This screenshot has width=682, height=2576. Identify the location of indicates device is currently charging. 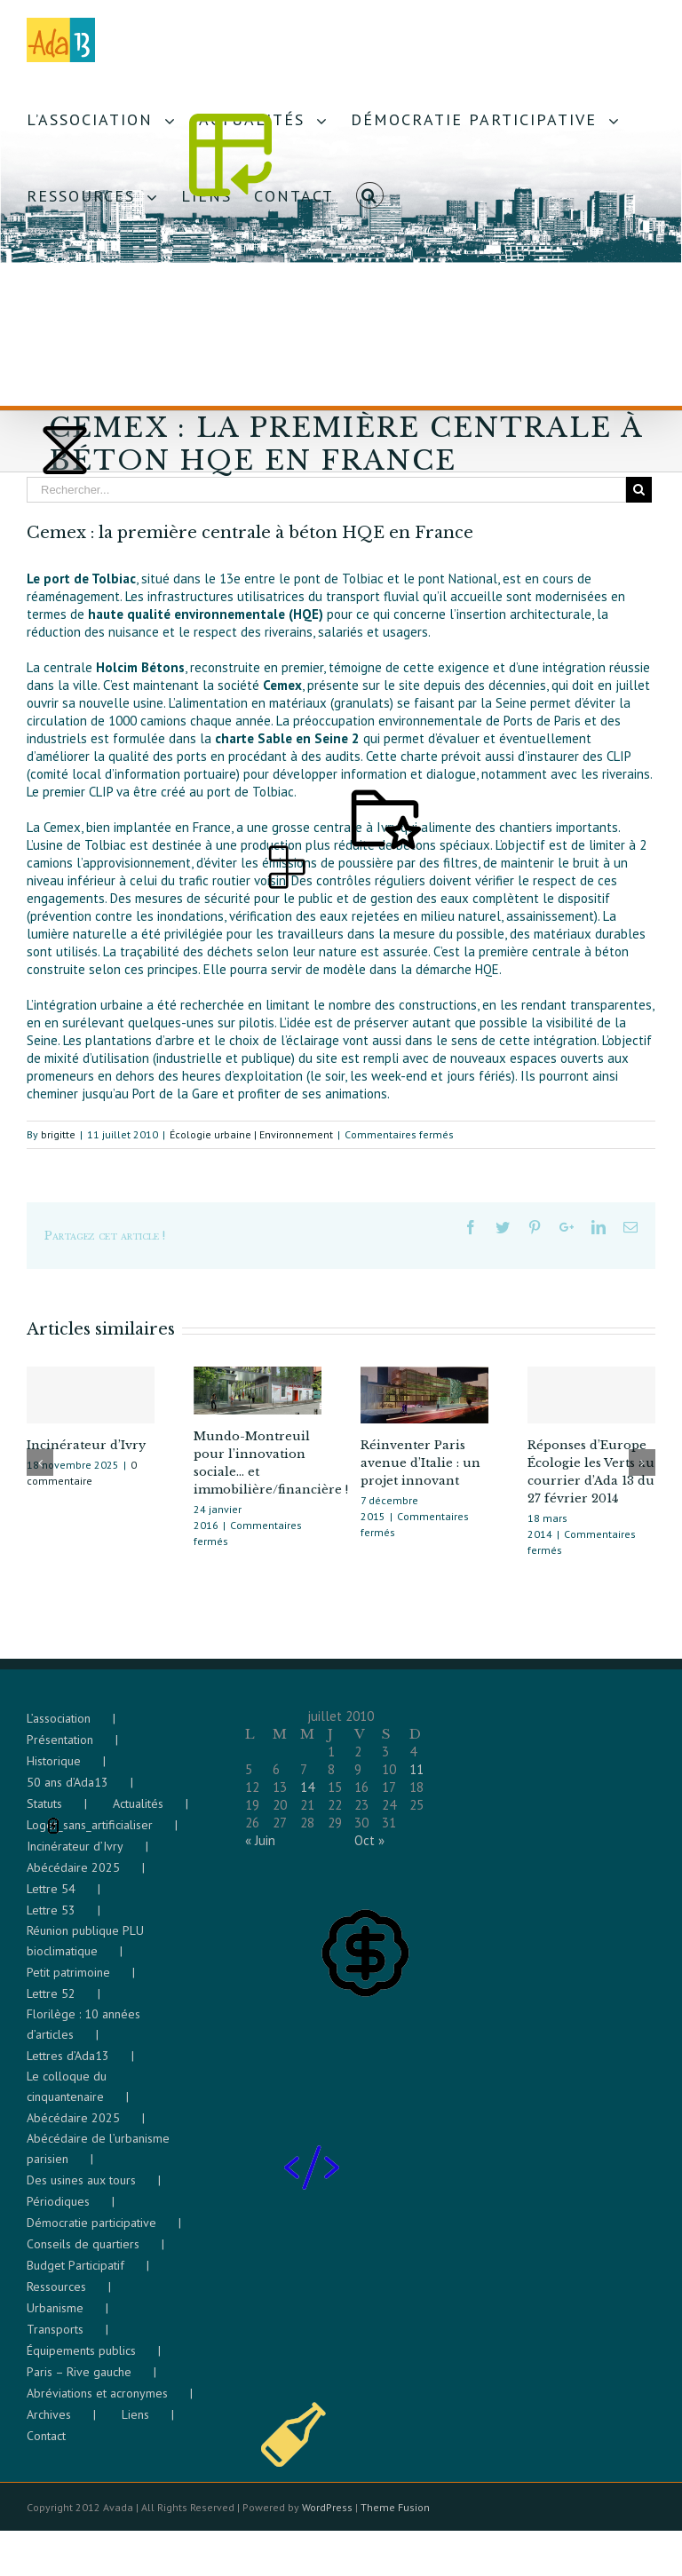
(53, 1826).